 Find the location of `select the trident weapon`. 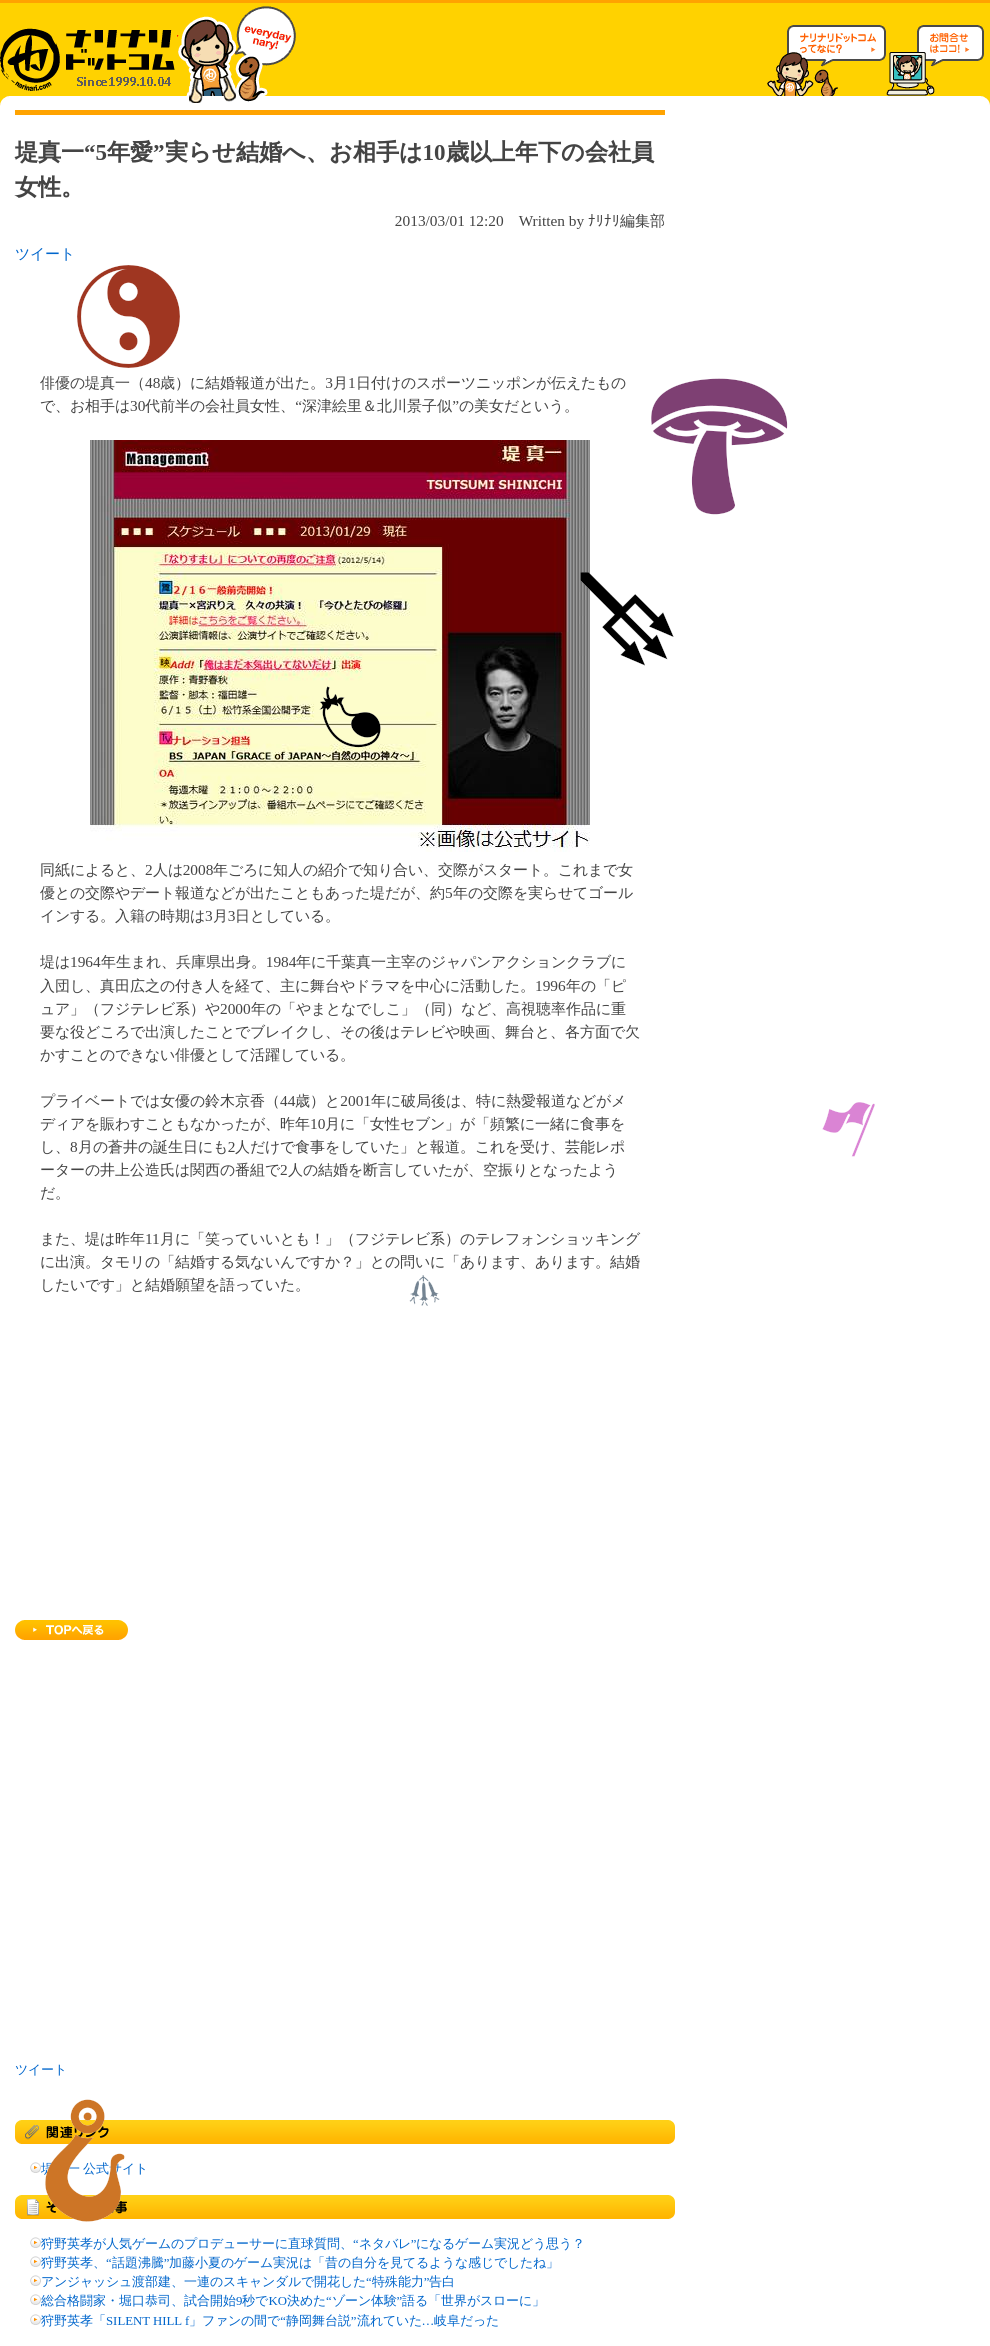

select the trident weapon is located at coordinates (627, 619).